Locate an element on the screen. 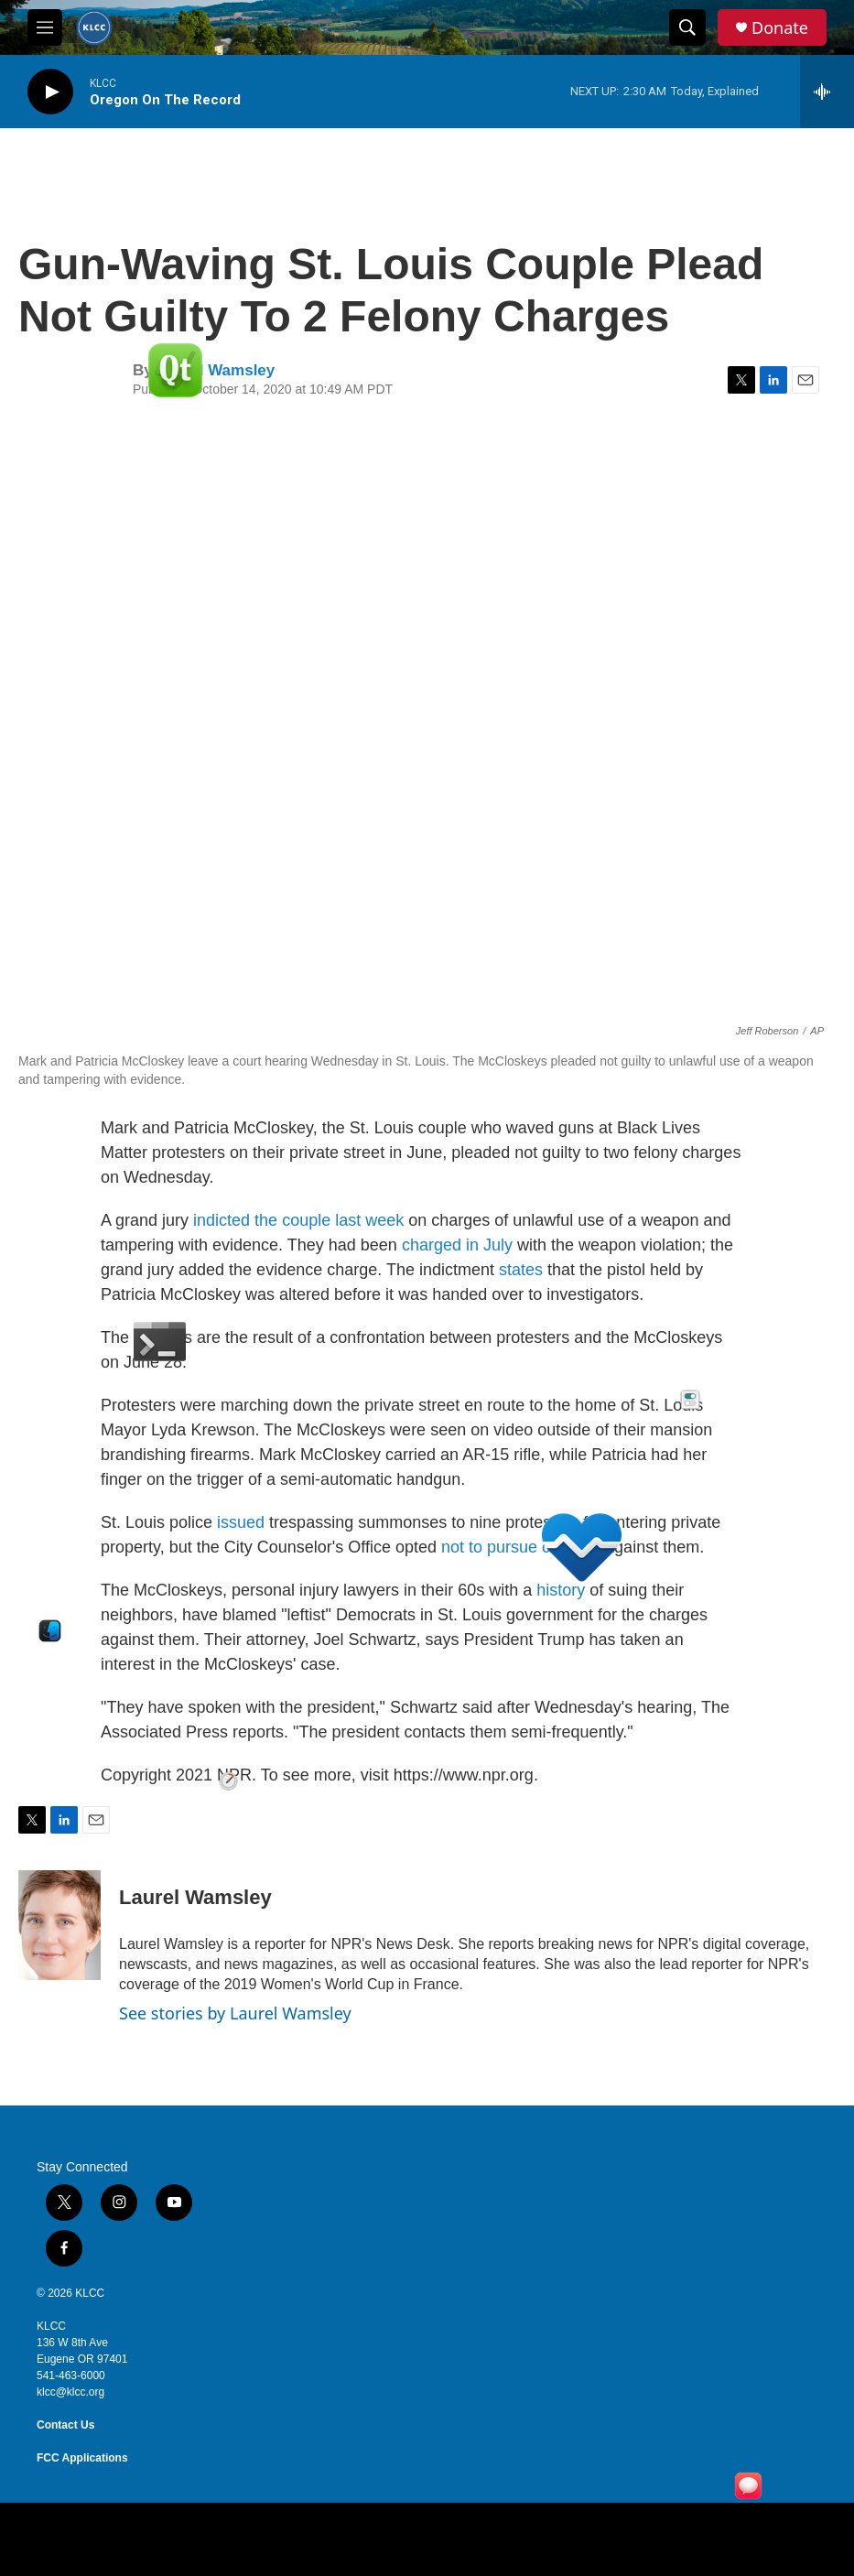  open Finder to browse files and folders is located at coordinates (49, 1630).